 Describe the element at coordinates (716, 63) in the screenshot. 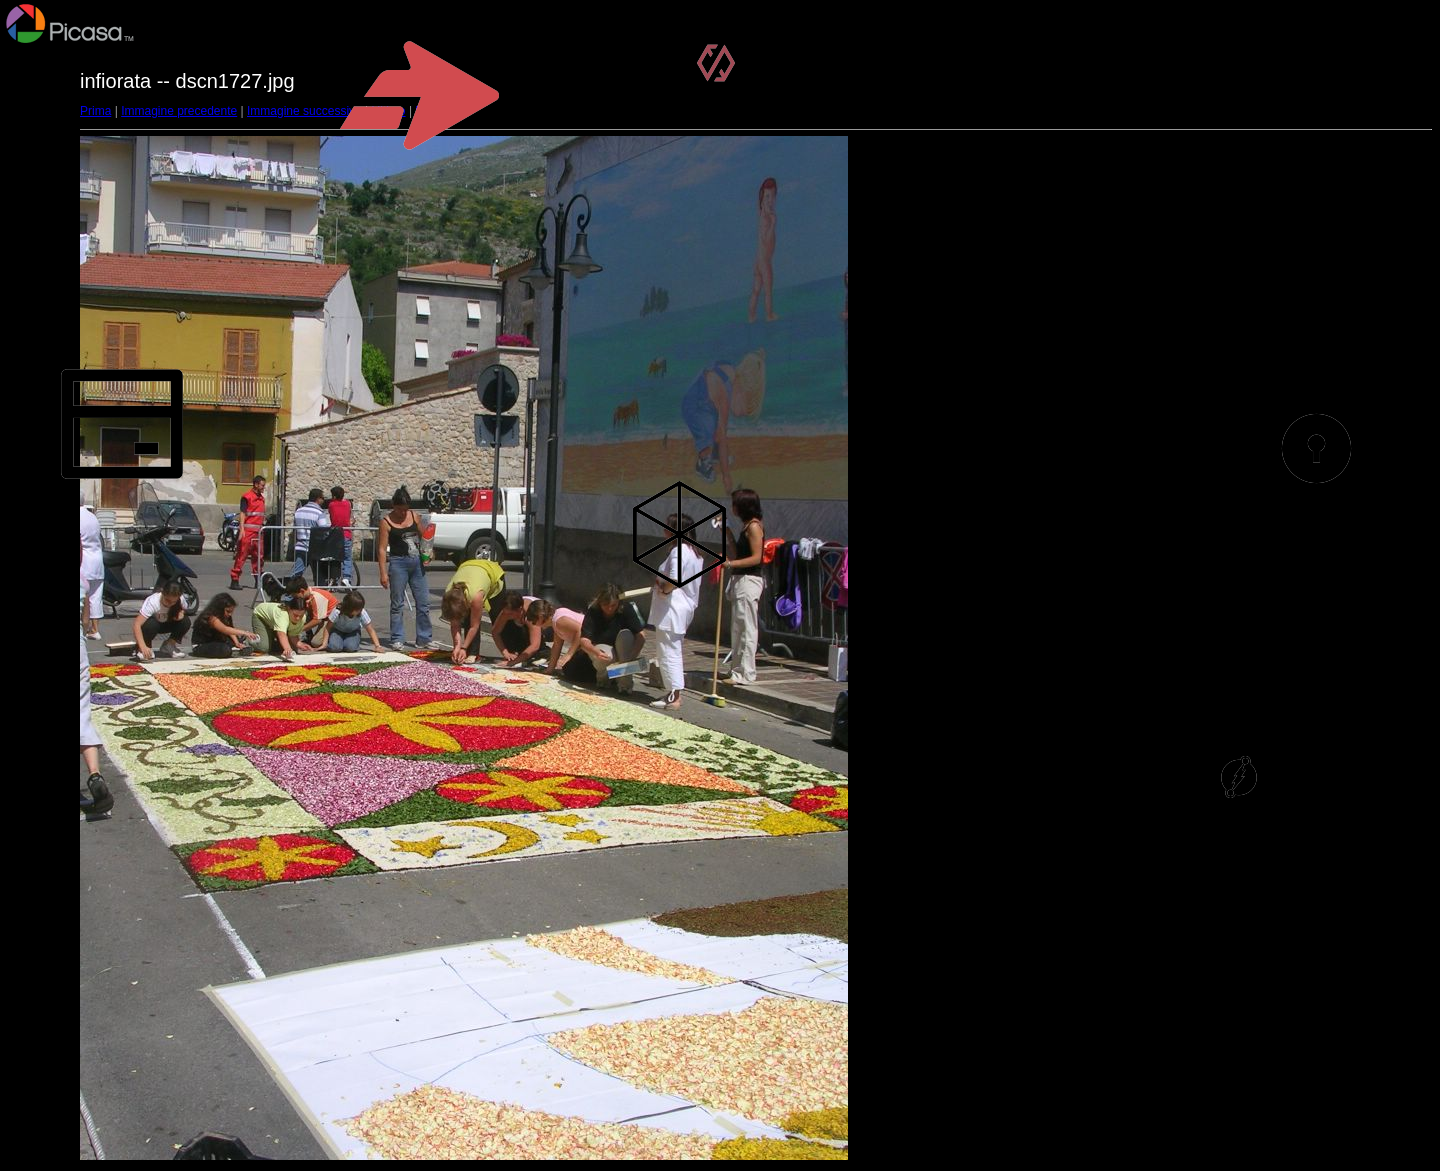

I see `xendit payment platform logo` at that location.